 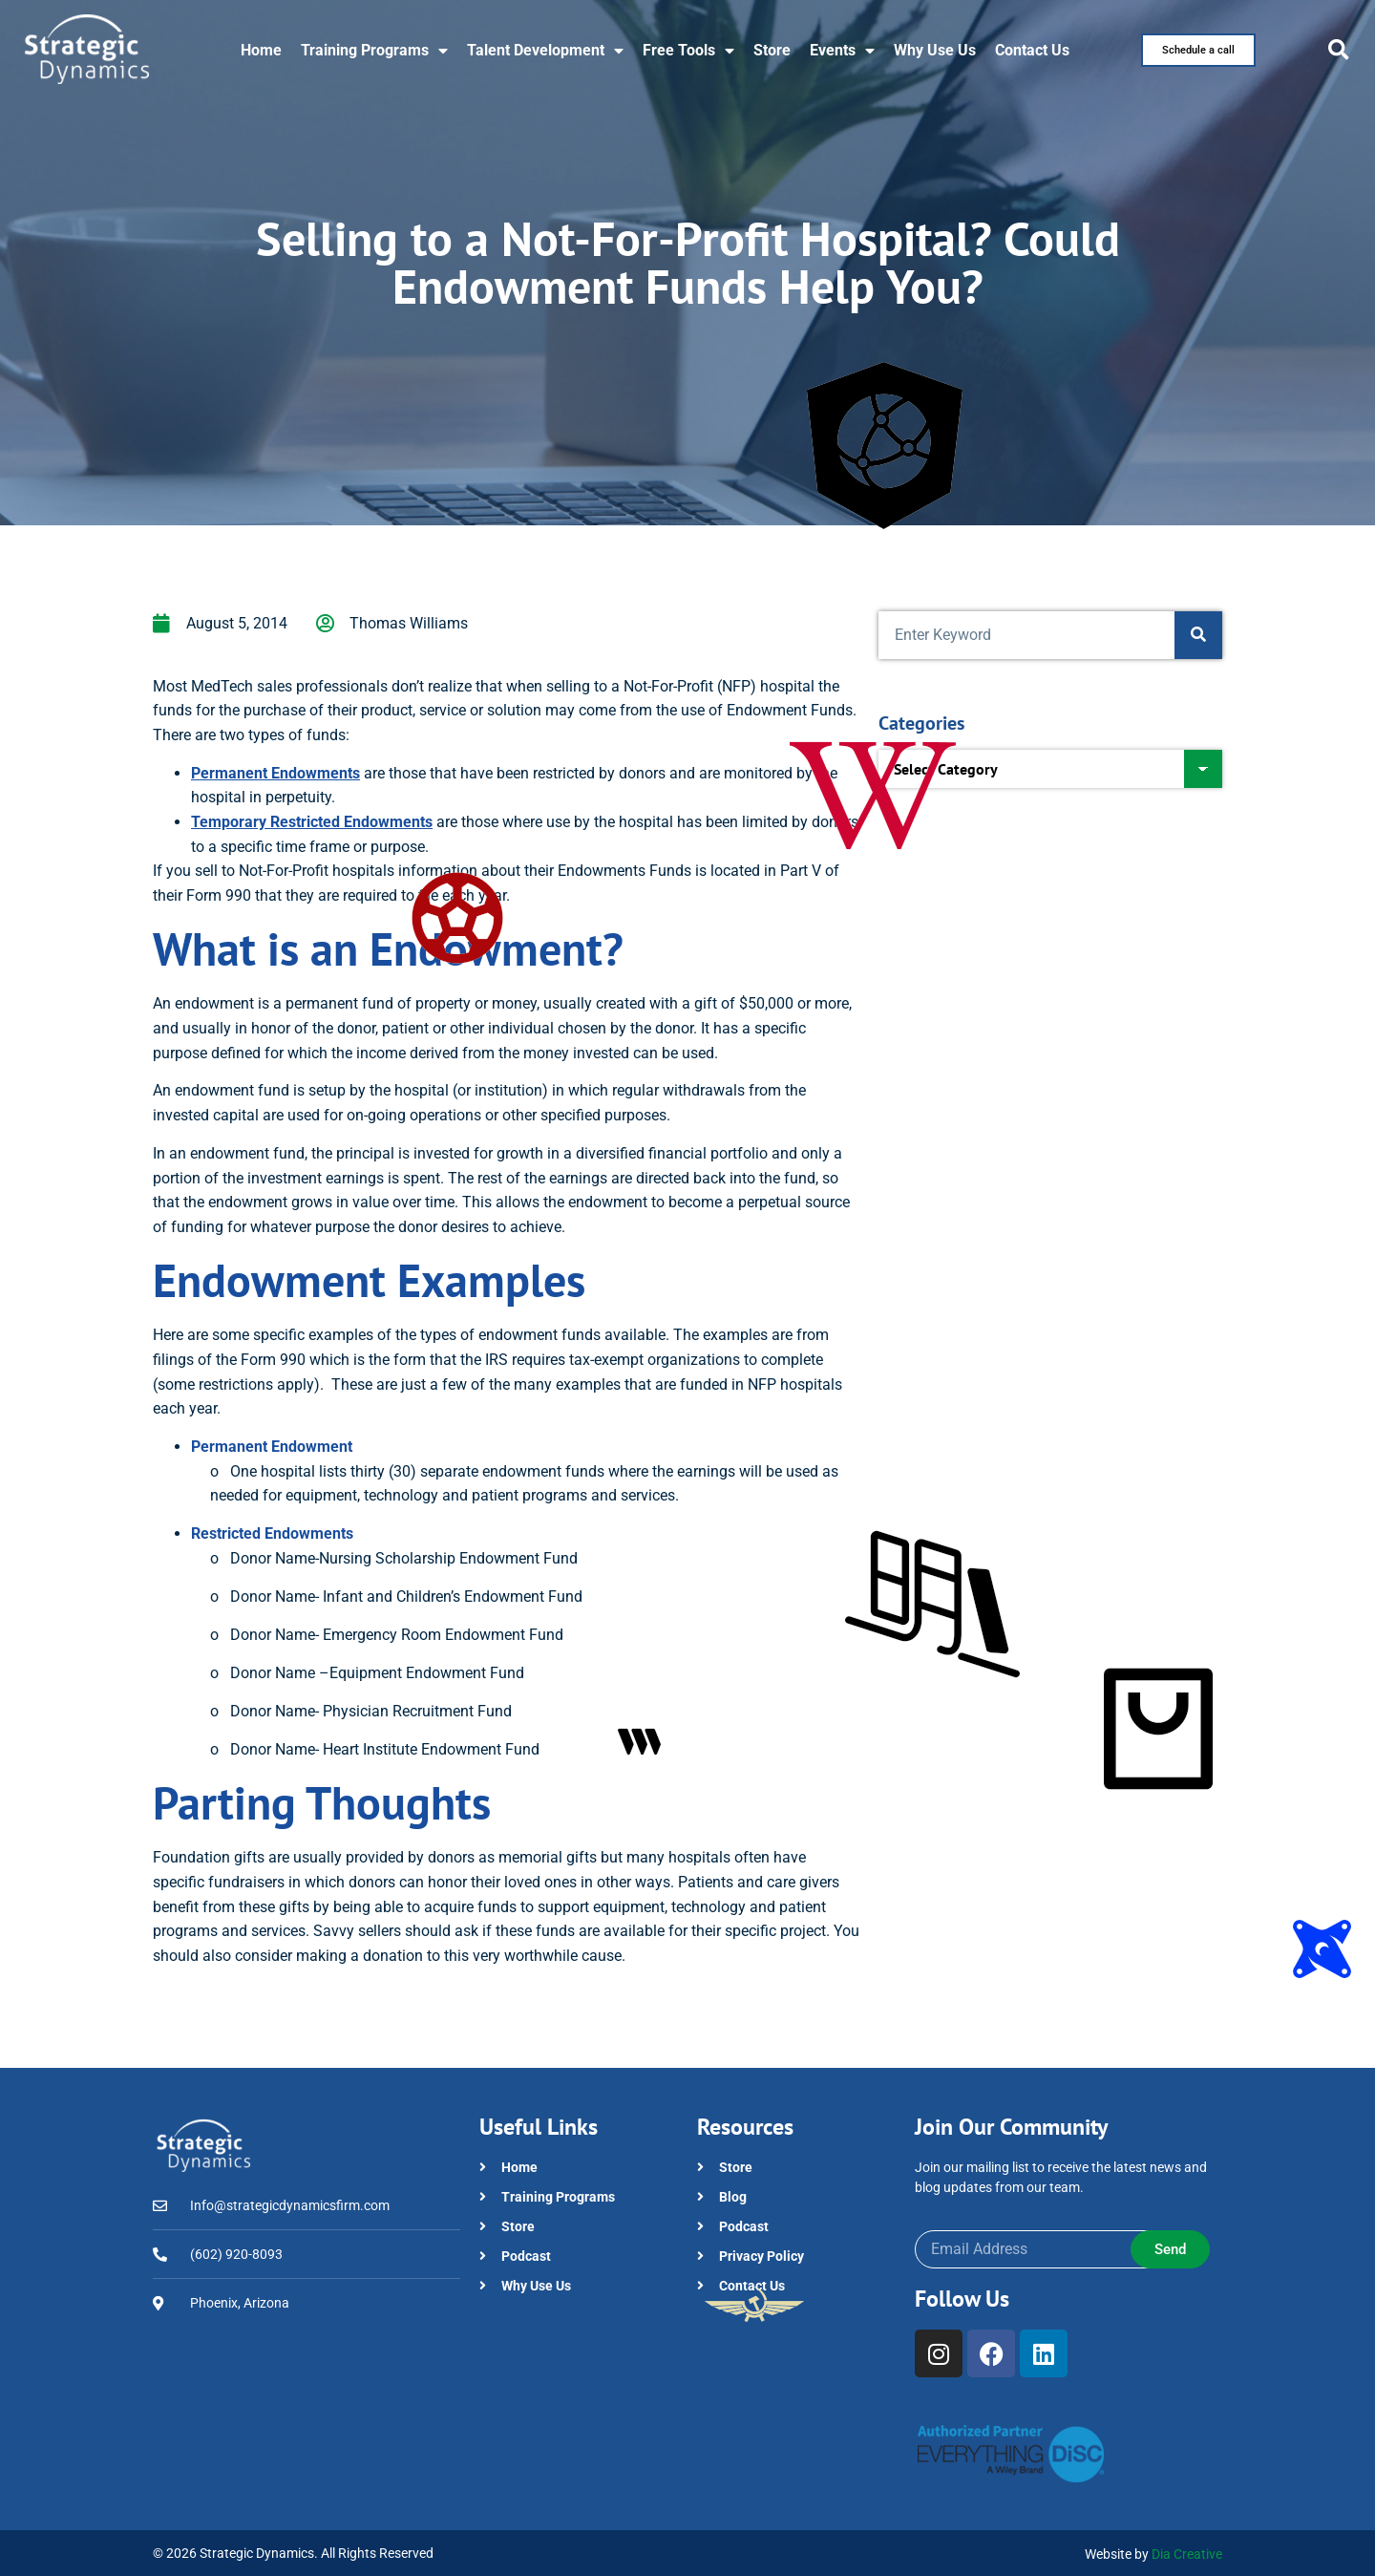 What do you see at coordinates (1322, 1948) in the screenshot?
I see `dbt (data build tool) logo` at bounding box center [1322, 1948].